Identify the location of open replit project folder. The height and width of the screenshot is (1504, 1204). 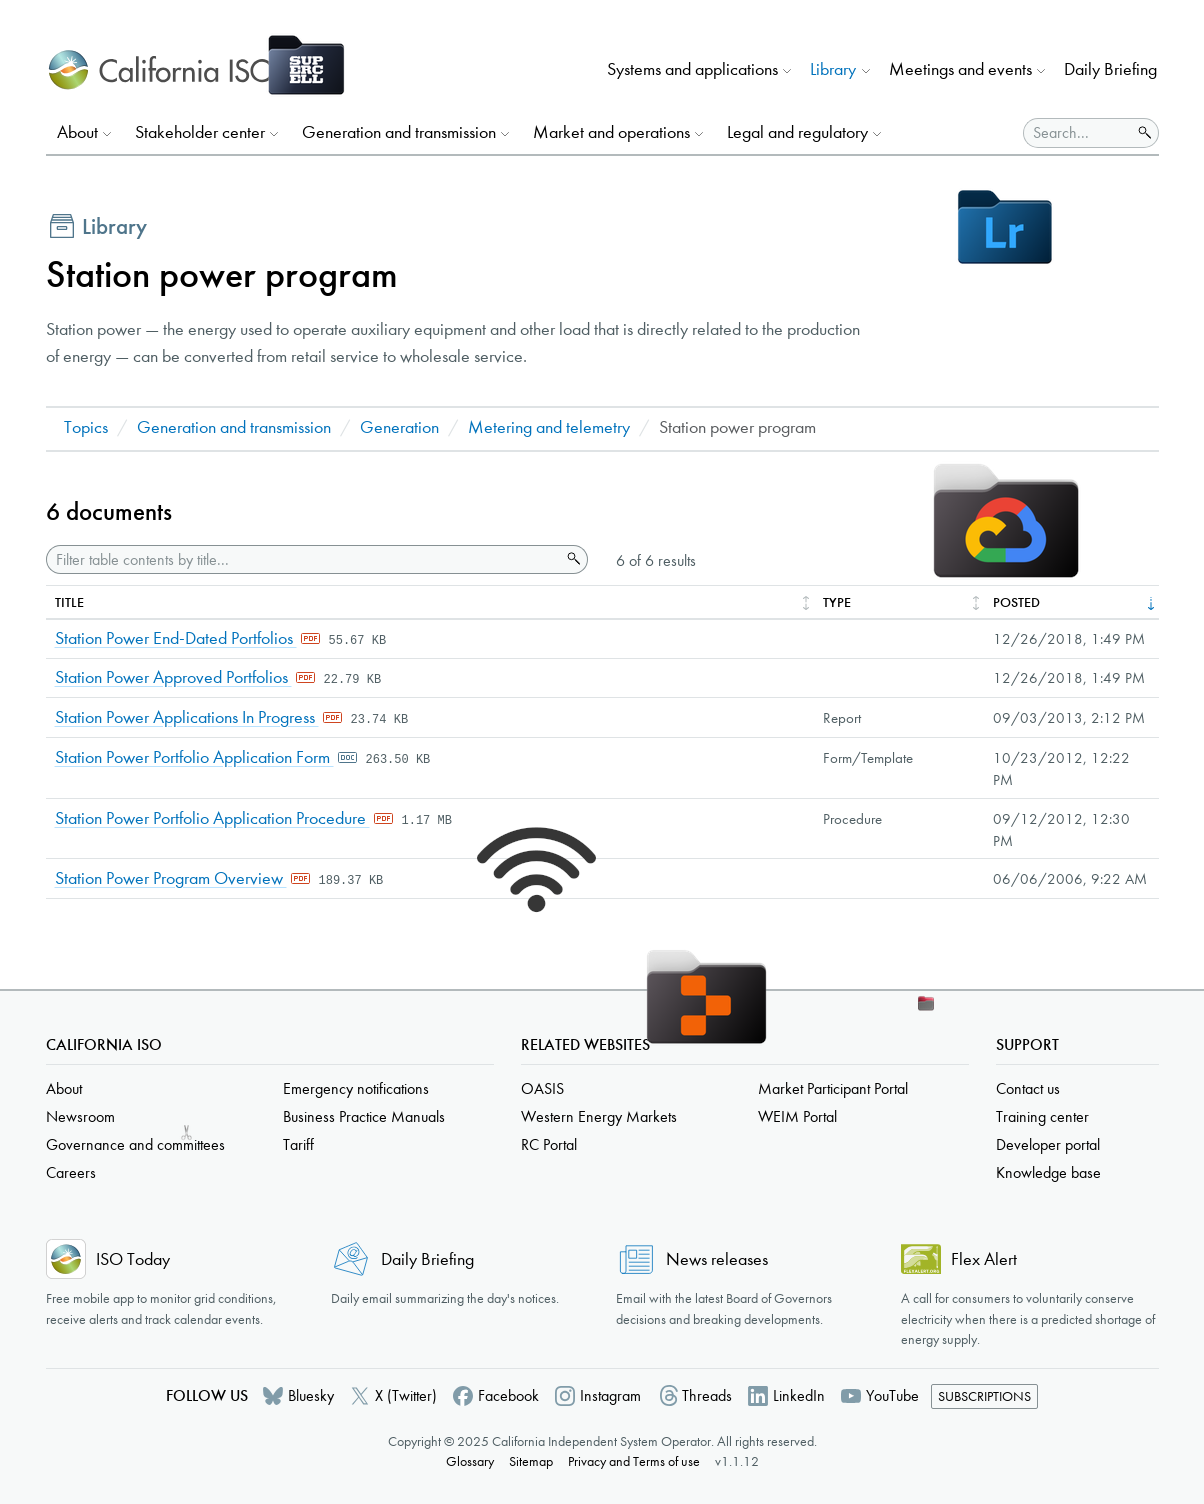
(706, 1000).